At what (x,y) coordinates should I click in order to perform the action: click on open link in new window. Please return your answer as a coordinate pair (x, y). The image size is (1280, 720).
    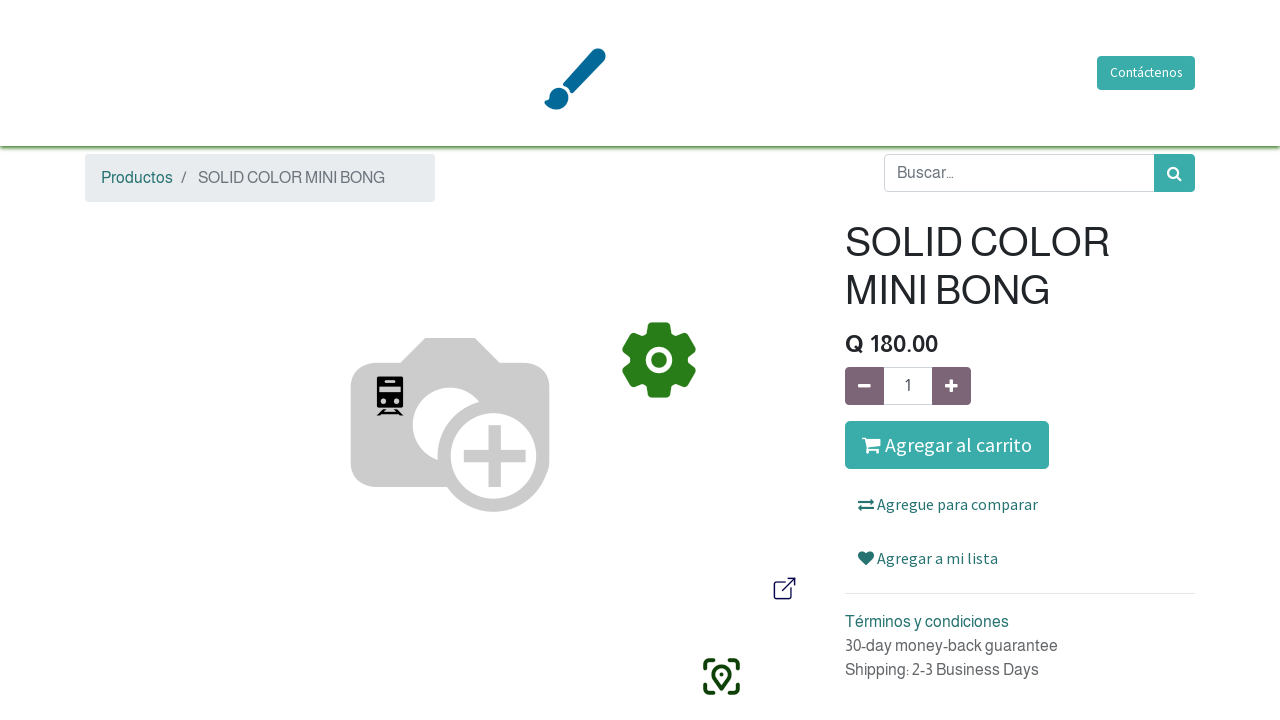
    Looking at the image, I should click on (784, 588).